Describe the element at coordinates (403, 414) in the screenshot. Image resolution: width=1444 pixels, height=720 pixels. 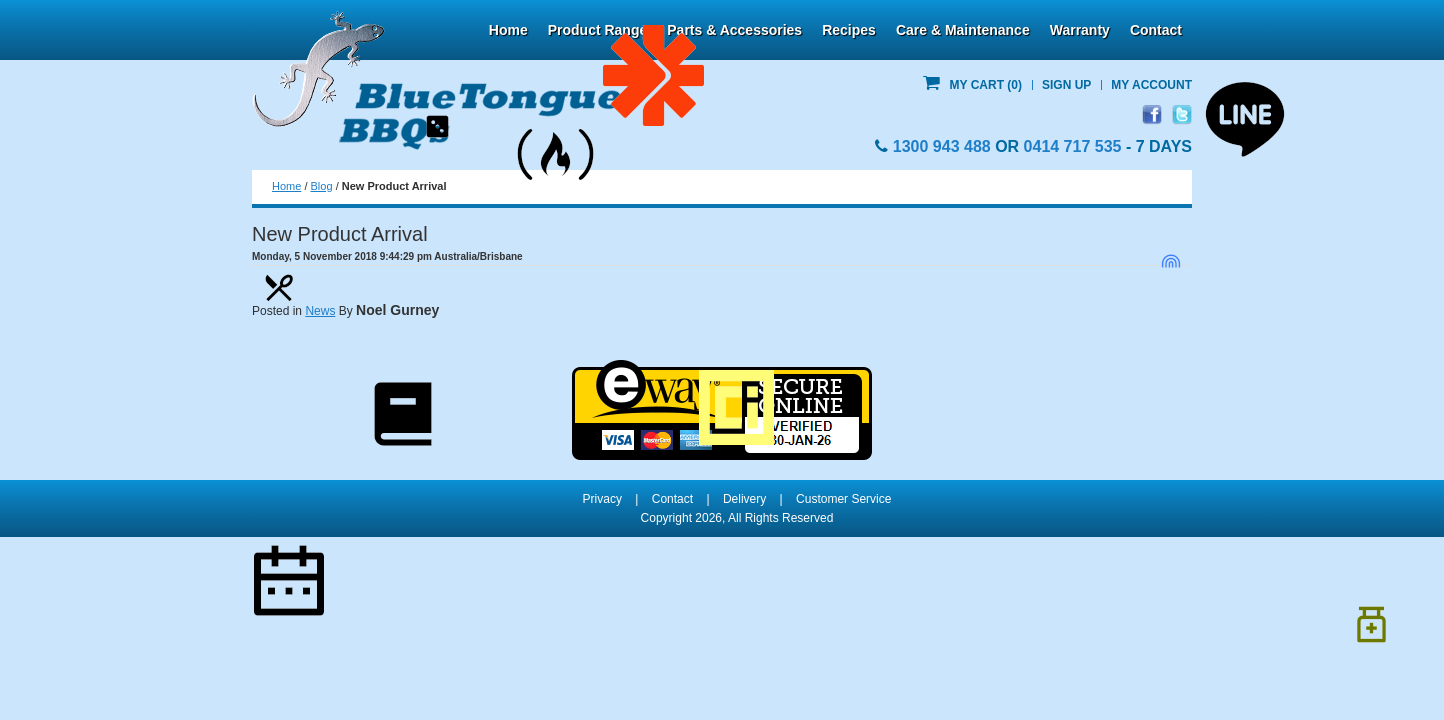
I see `open a book or reading app` at that location.